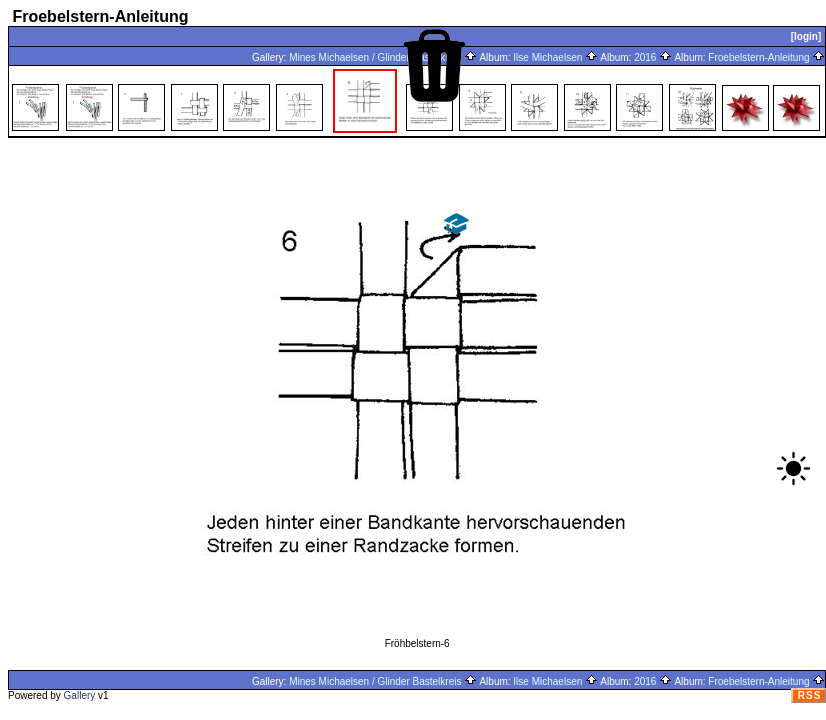 The image size is (826, 720). What do you see at coordinates (456, 223) in the screenshot?
I see `access education or learning features` at bounding box center [456, 223].